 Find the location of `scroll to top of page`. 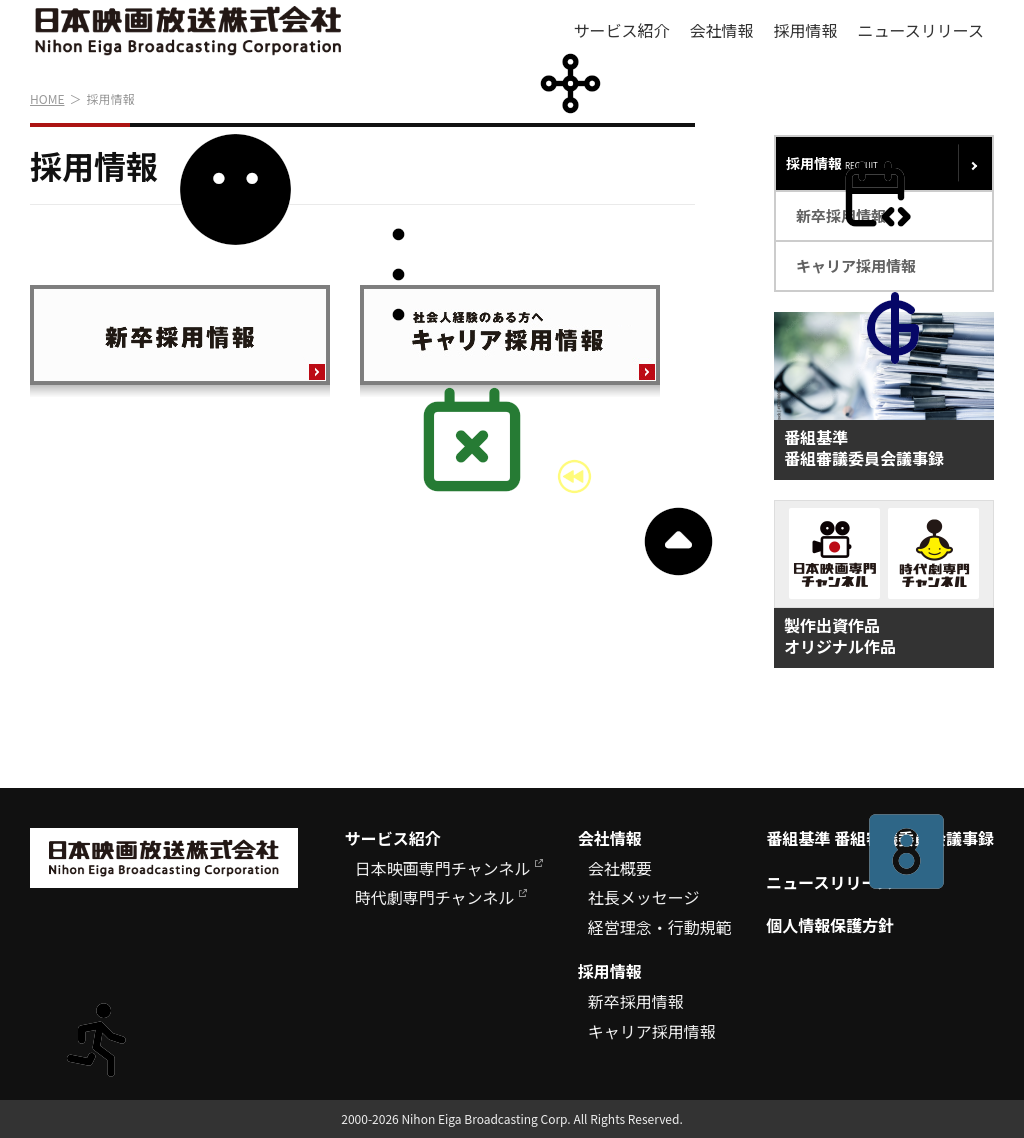

scroll to top of page is located at coordinates (678, 541).